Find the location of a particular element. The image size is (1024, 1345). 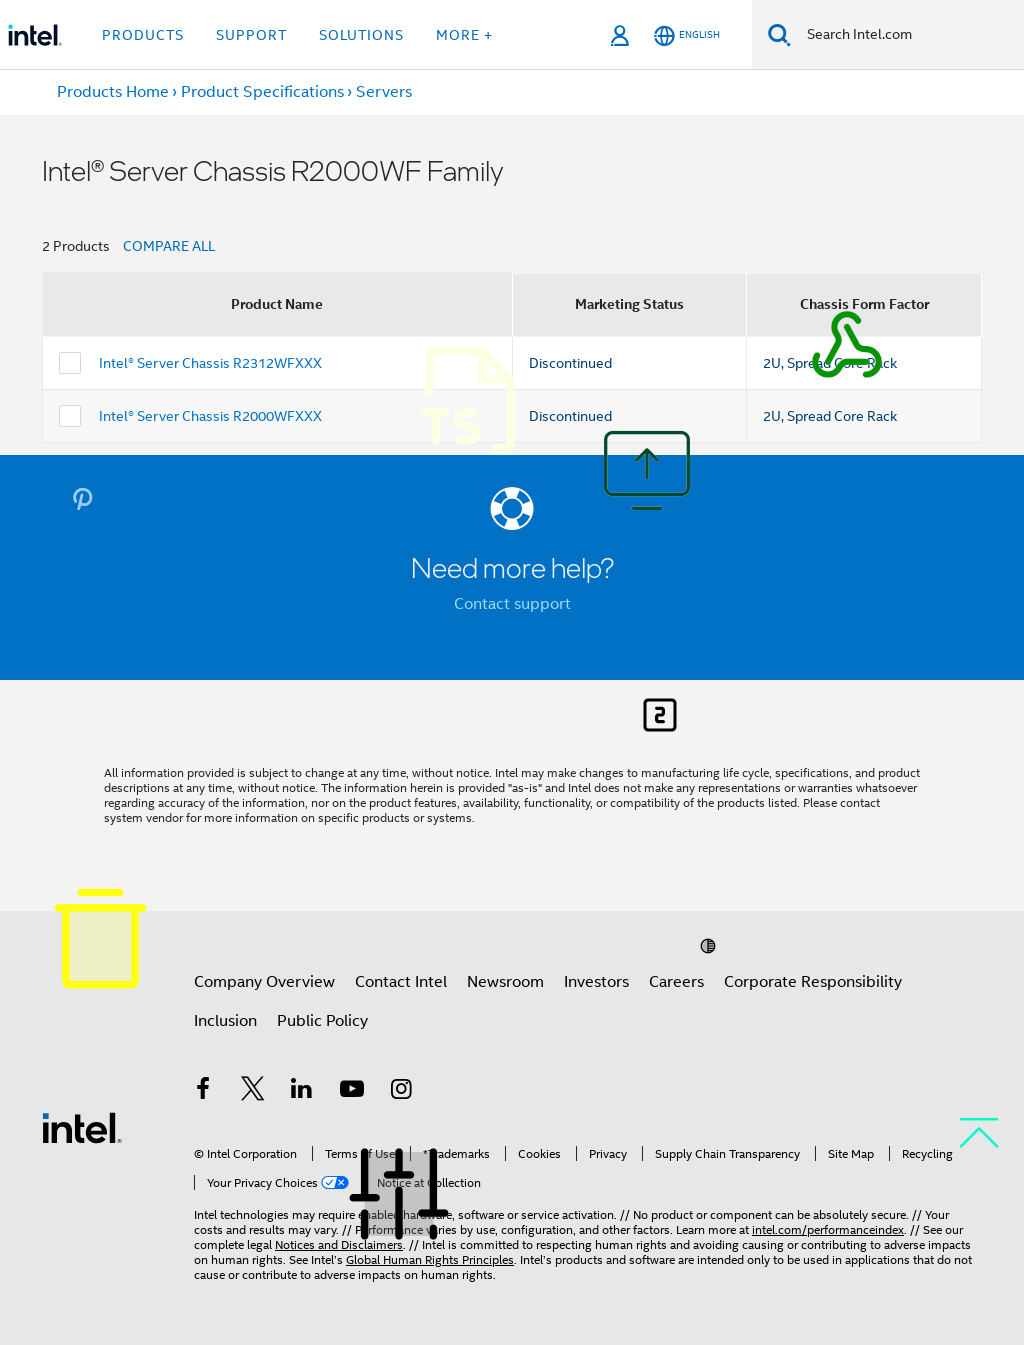

typescript source file is located at coordinates (470, 400).